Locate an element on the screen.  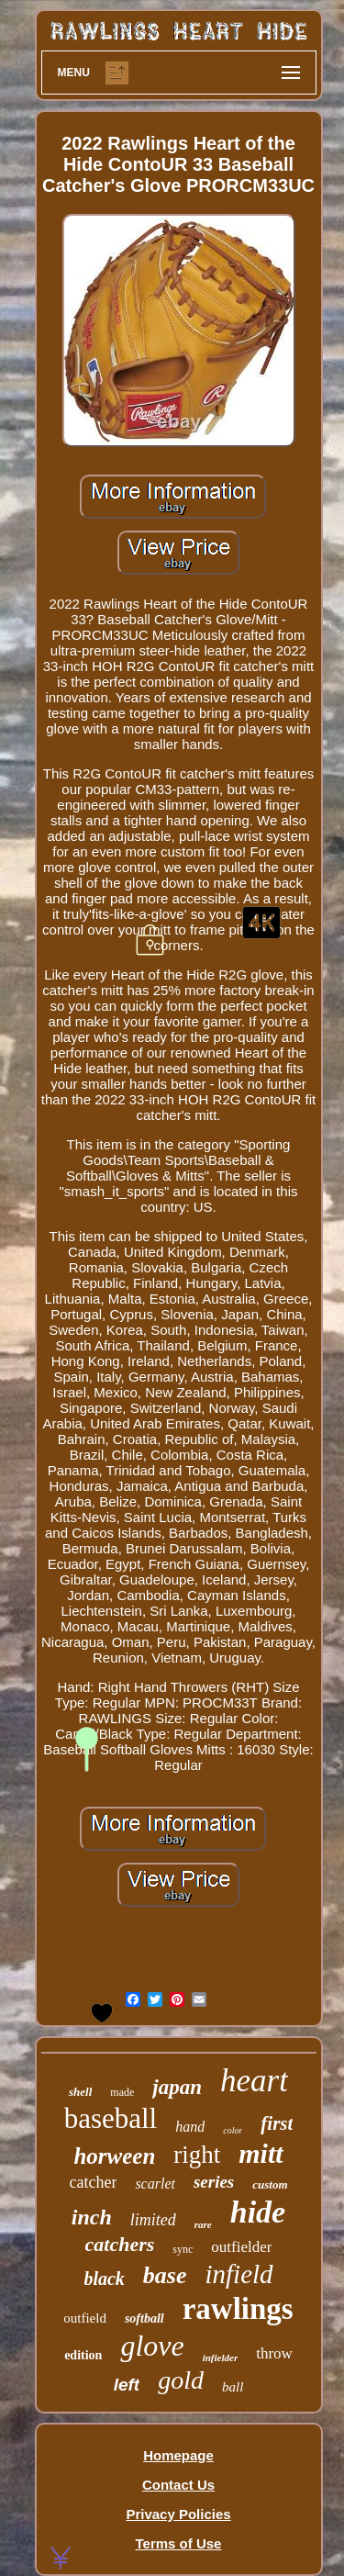
unlocked or unsecured state is located at coordinates (150, 941).